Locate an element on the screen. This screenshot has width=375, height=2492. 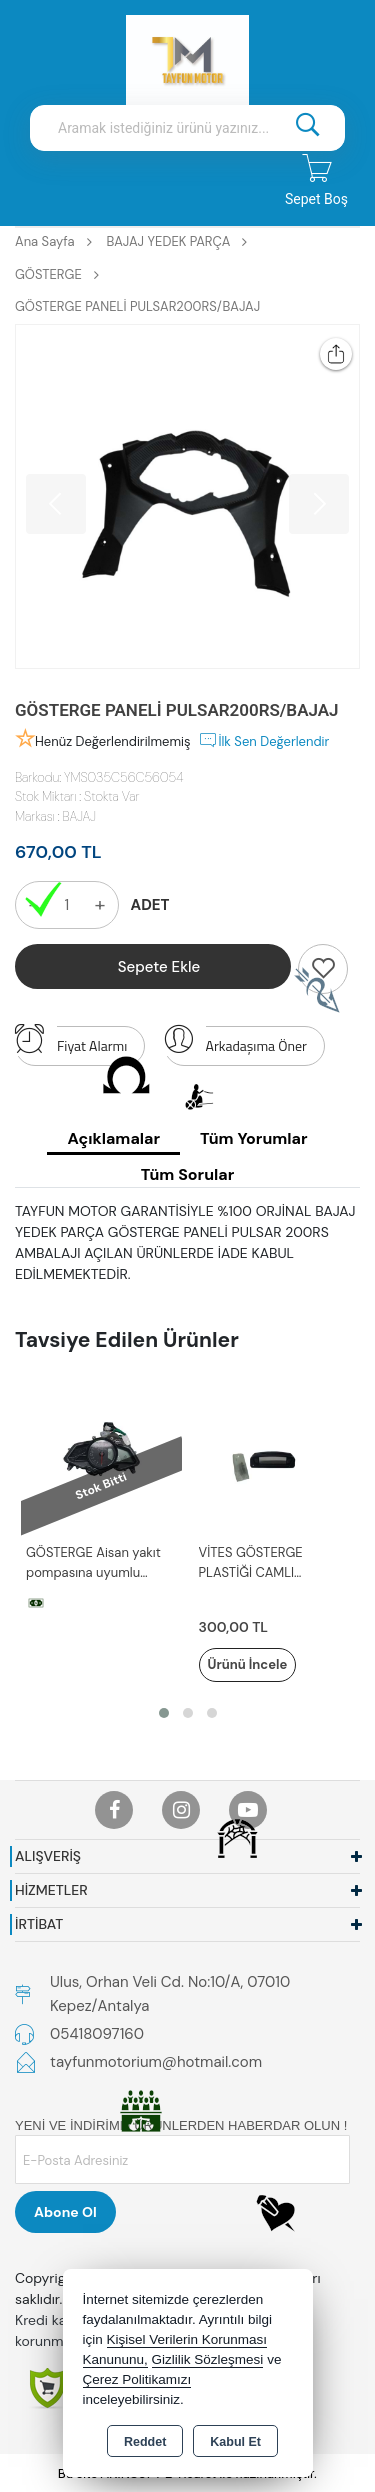
select chariot unit in strategy game is located at coordinates (199, 1096).